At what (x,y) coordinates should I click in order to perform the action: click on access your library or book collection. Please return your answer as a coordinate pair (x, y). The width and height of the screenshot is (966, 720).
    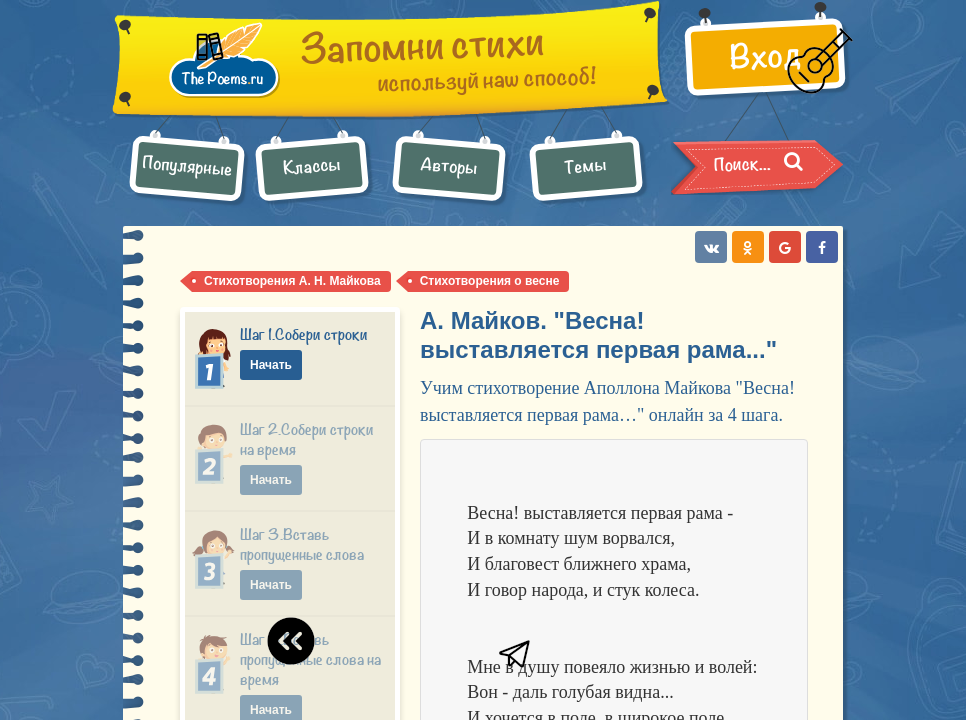
    Looking at the image, I should click on (209, 47).